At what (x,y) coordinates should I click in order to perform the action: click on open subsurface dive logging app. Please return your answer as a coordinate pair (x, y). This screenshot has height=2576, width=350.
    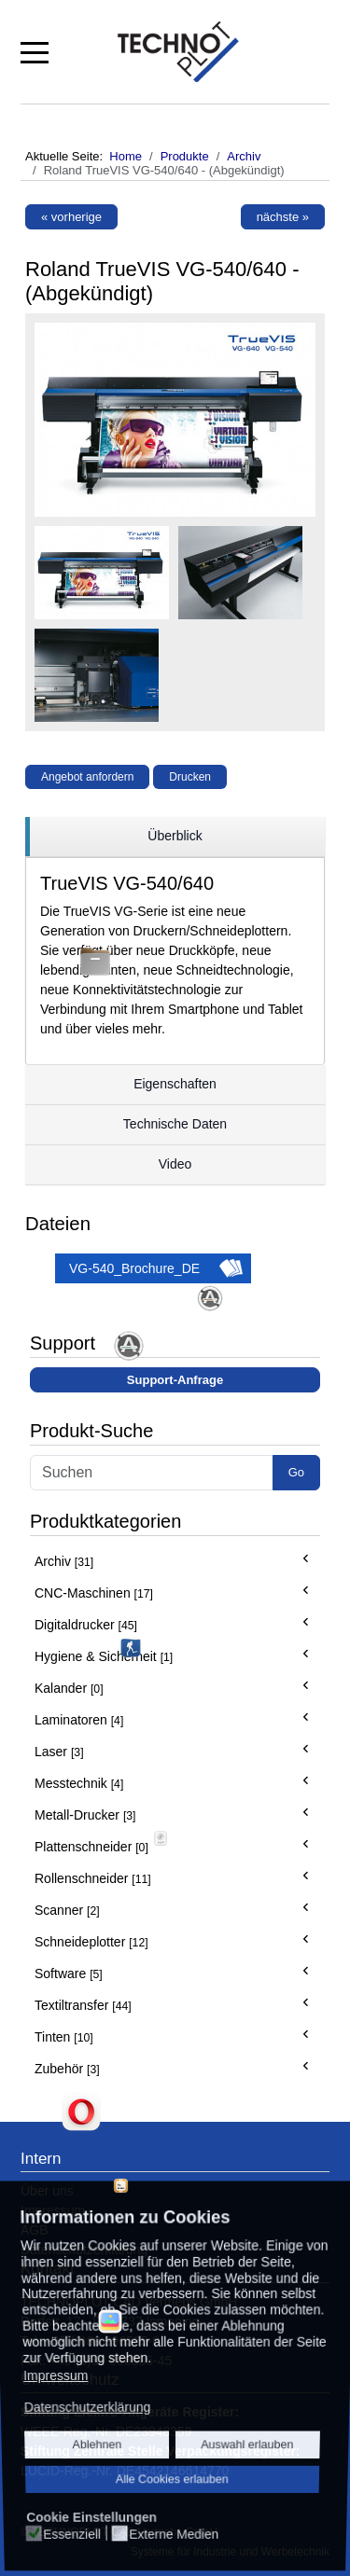
    Looking at the image, I should click on (131, 1647).